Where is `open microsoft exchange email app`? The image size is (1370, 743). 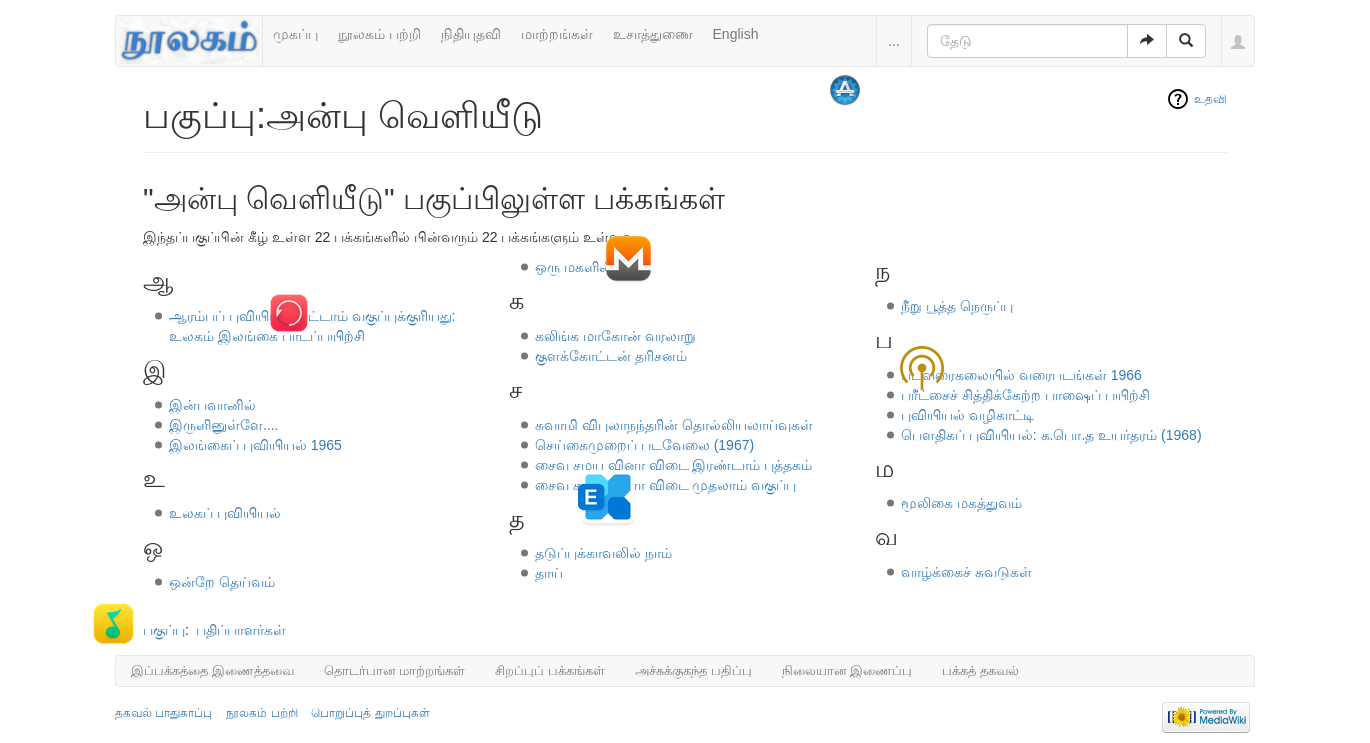
open microsoft exchange email app is located at coordinates (608, 497).